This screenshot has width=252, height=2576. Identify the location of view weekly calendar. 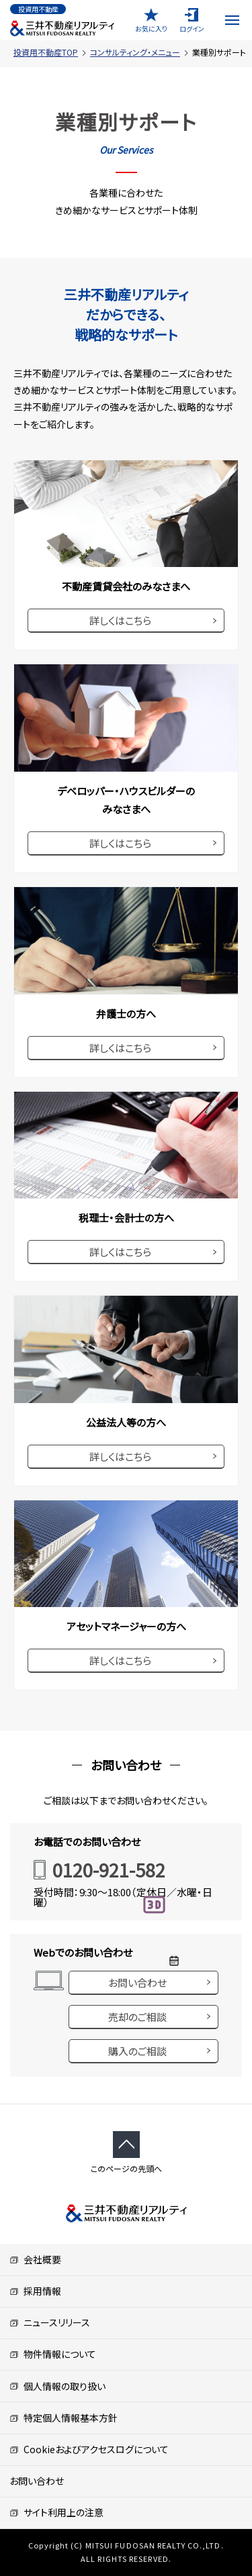
(174, 1961).